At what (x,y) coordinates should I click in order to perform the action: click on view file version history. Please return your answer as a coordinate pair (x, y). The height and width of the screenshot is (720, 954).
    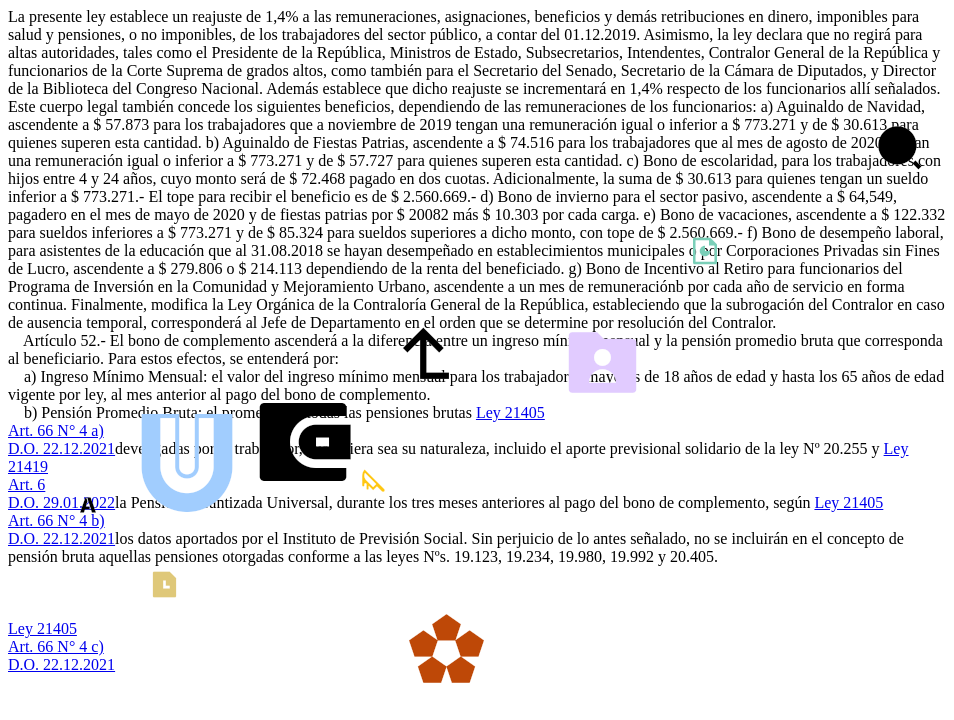
    Looking at the image, I should click on (164, 584).